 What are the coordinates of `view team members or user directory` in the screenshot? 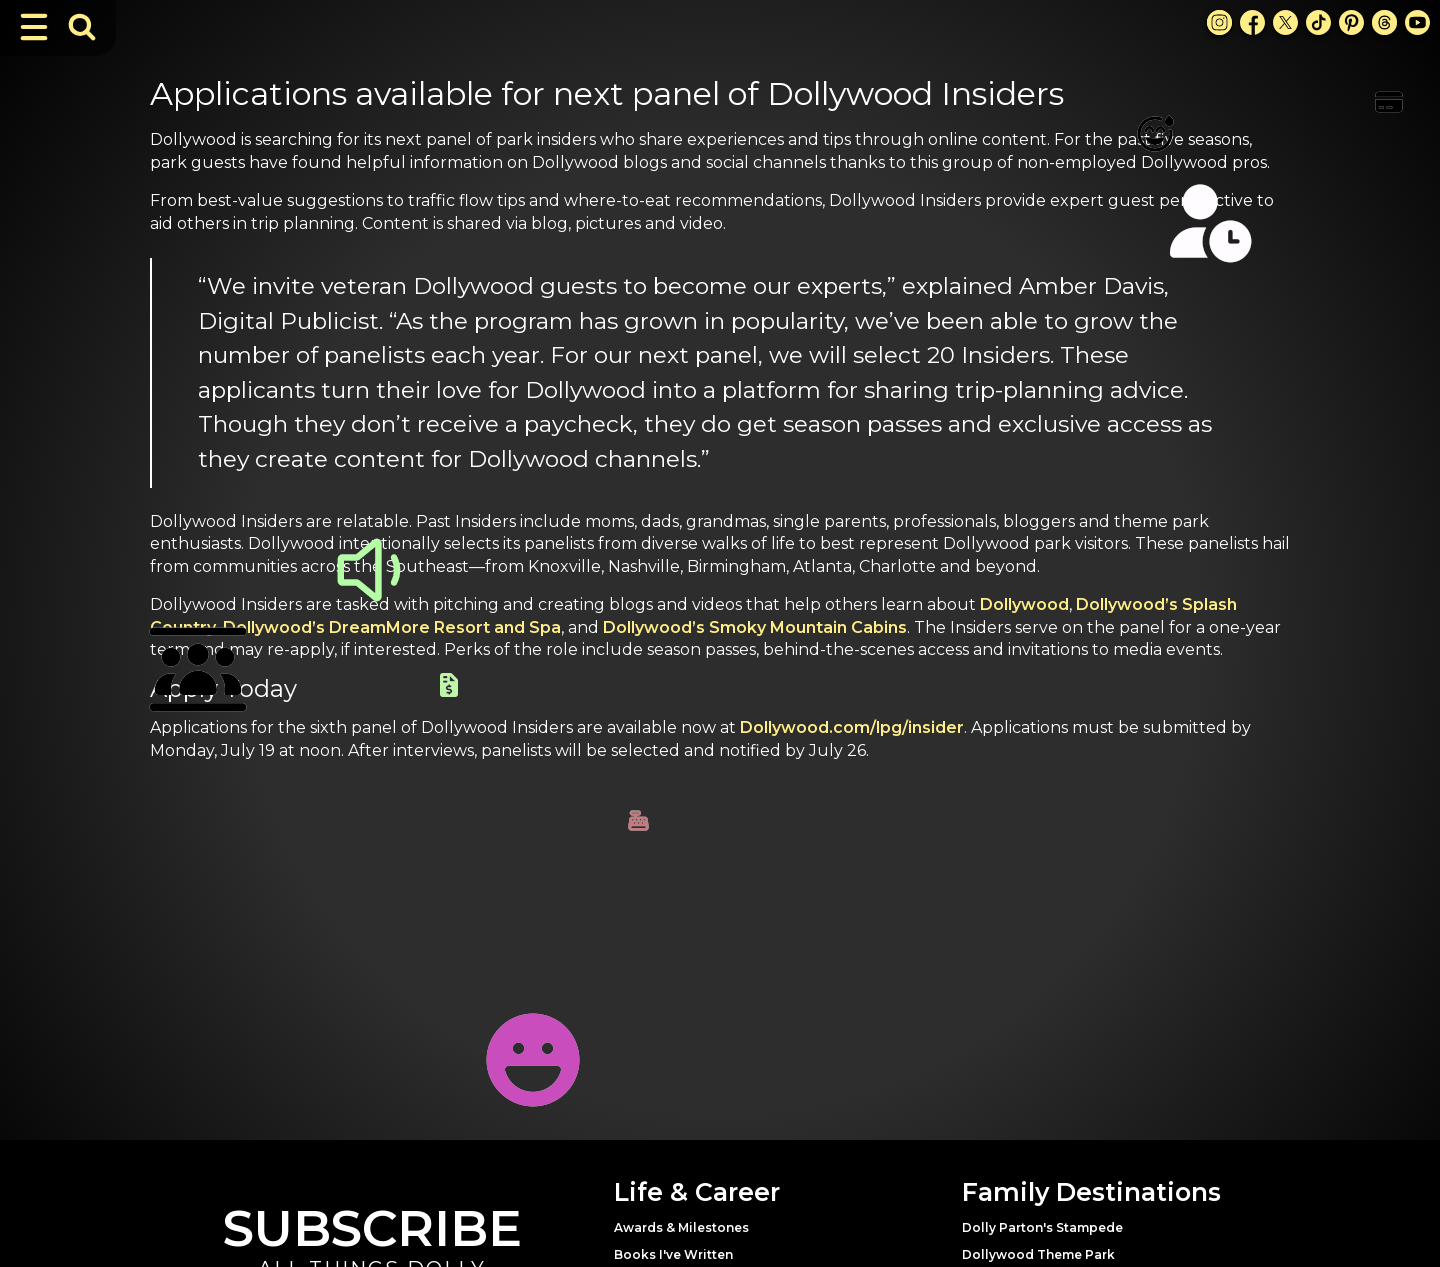 It's located at (198, 668).